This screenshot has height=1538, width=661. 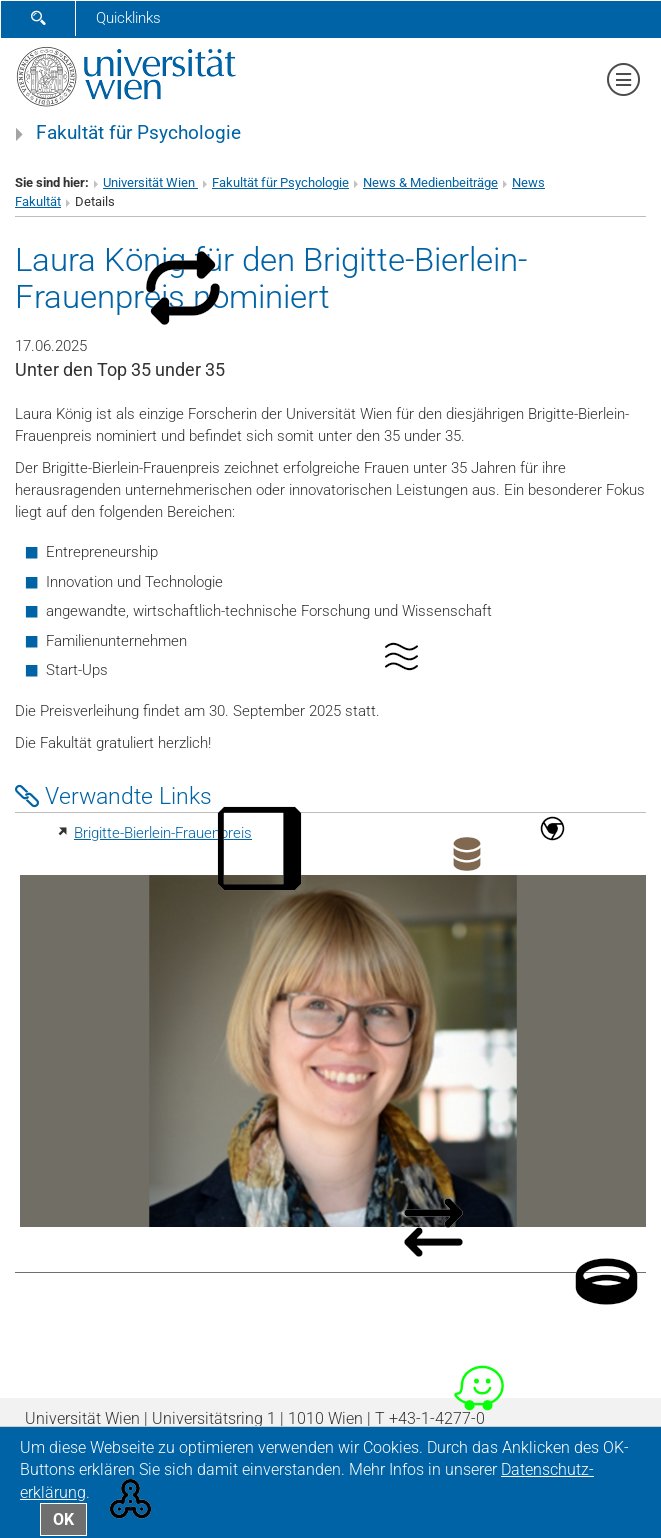 What do you see at coordinates (606, 1281) in the screenshot?
I see `indicates a ring or jewelry item` at bounding box center [606, 1281].